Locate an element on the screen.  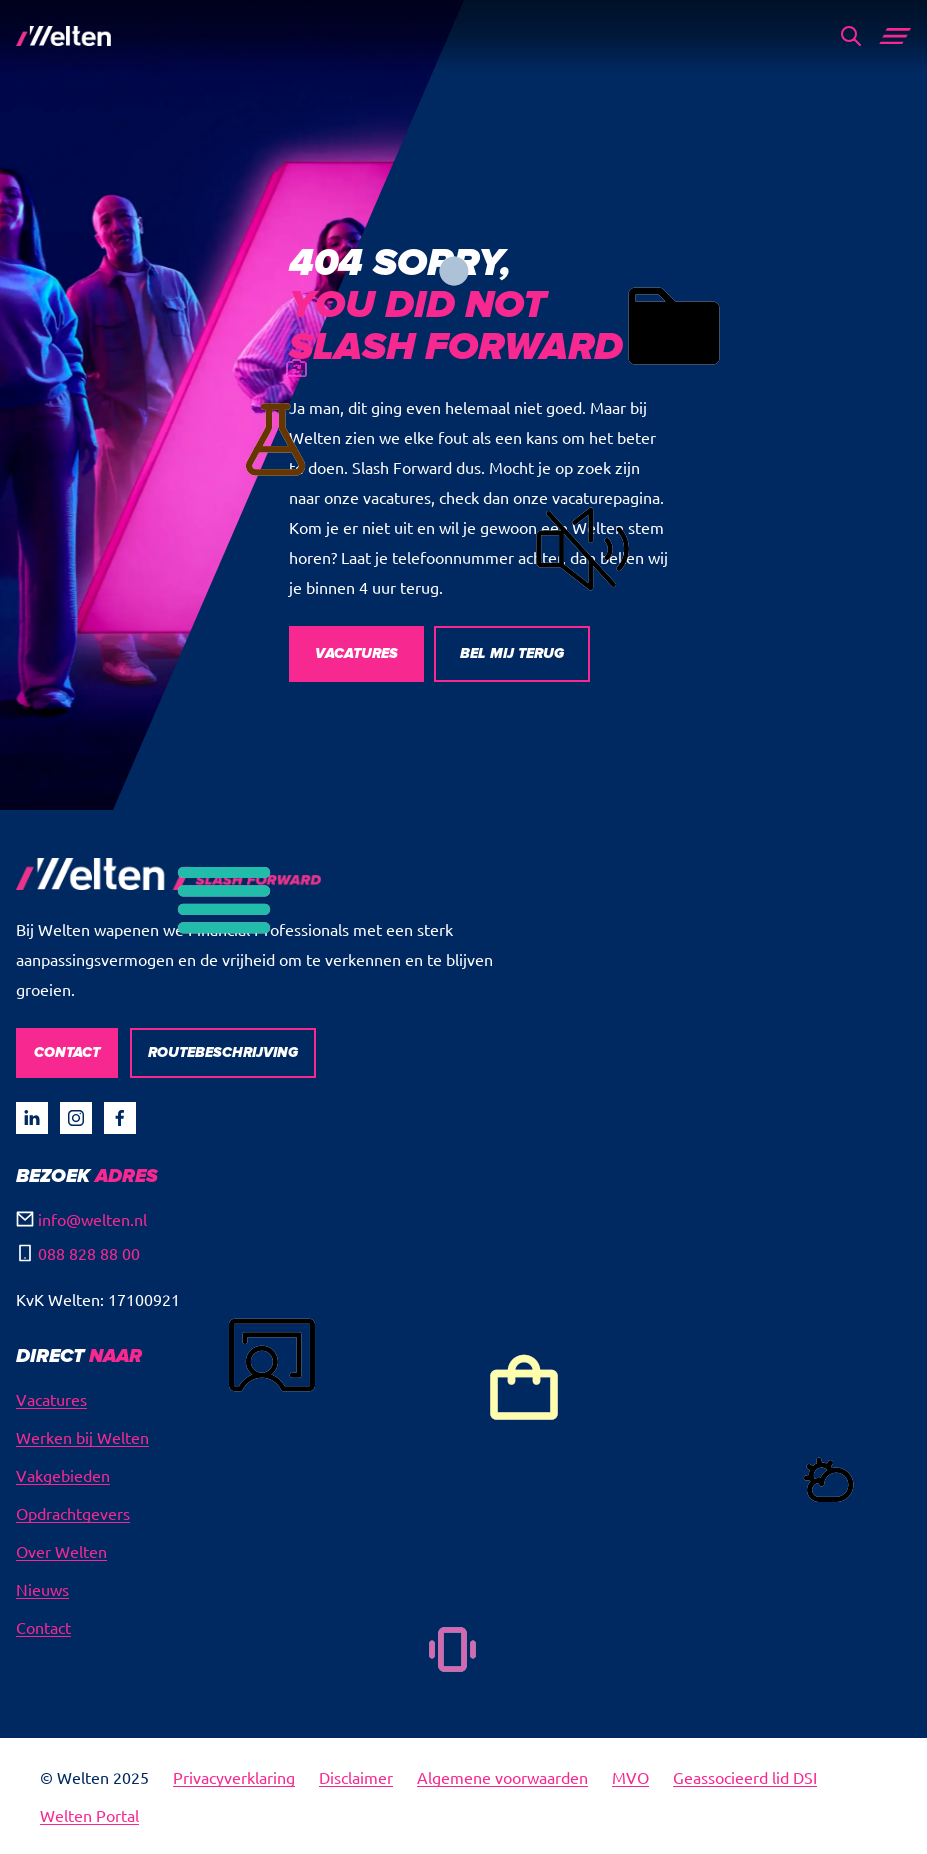
mute audio or sound is located at coordinates (581, 549).